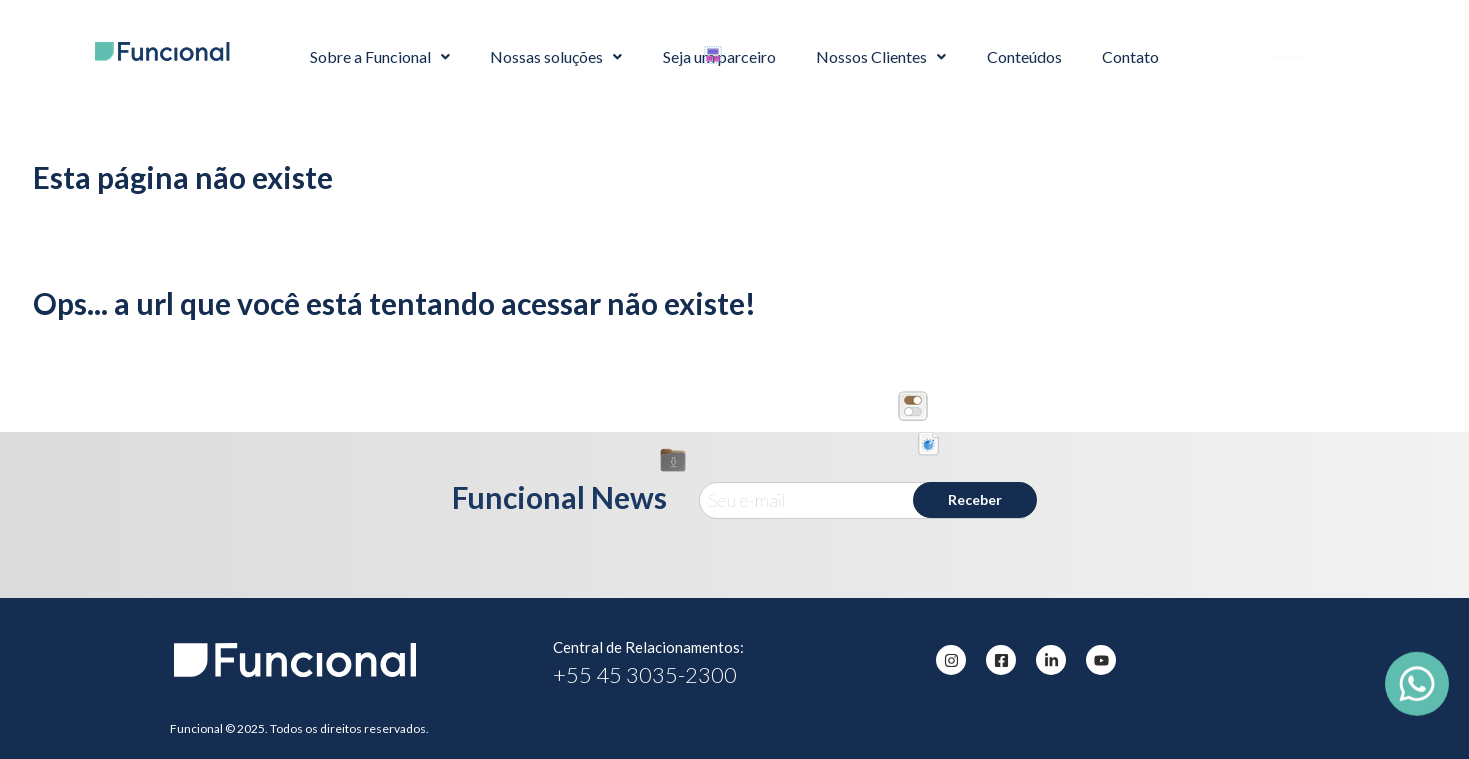  I want to click on select all items in the current view, so click(713, 55).